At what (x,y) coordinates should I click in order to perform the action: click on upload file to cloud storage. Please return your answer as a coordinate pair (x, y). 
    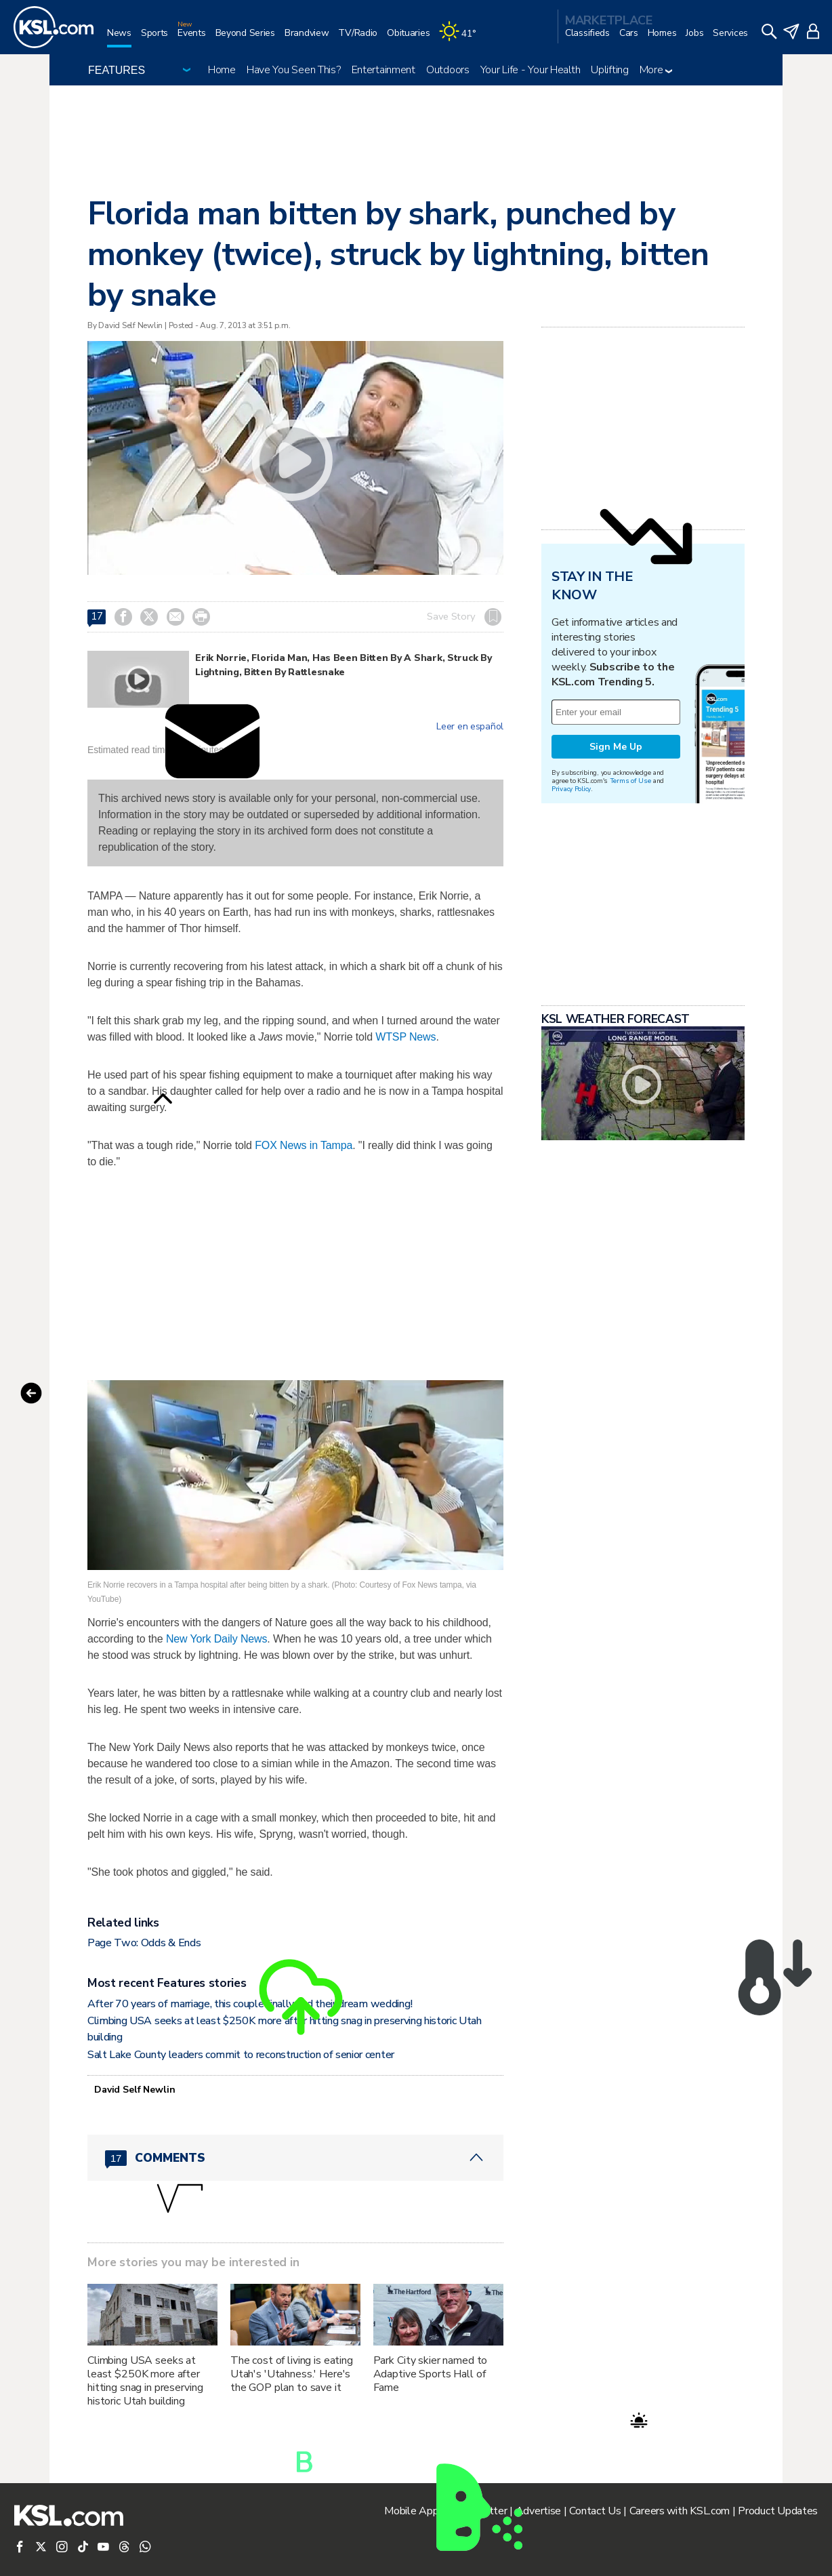
    Looking at the image, I should click on (301, 1997).